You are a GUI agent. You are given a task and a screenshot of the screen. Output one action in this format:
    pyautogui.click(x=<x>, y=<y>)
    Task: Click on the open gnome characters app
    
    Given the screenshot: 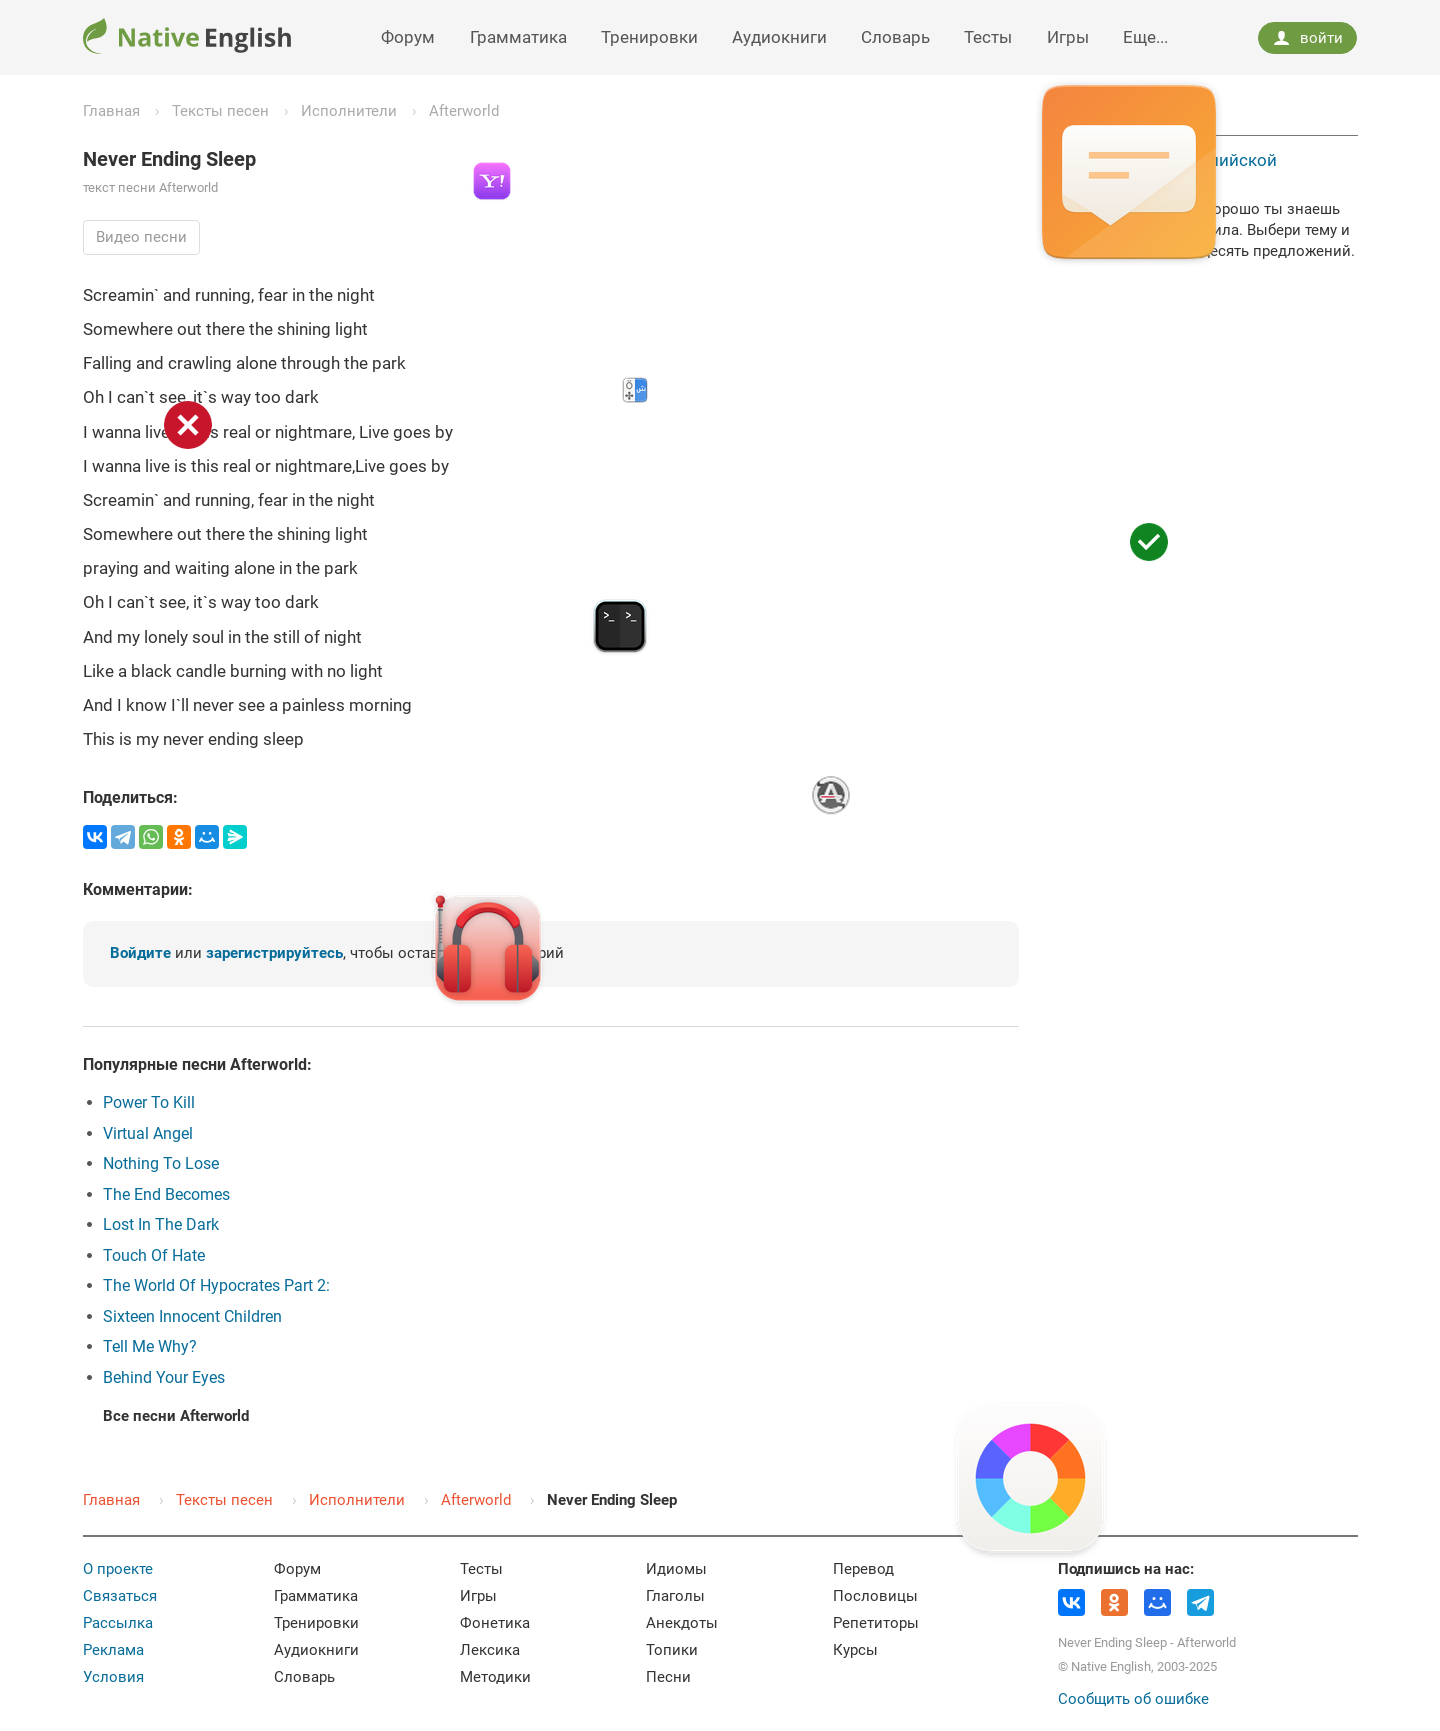 What is the action you would take?
    pyautogui.click(x=635, y=390)
    